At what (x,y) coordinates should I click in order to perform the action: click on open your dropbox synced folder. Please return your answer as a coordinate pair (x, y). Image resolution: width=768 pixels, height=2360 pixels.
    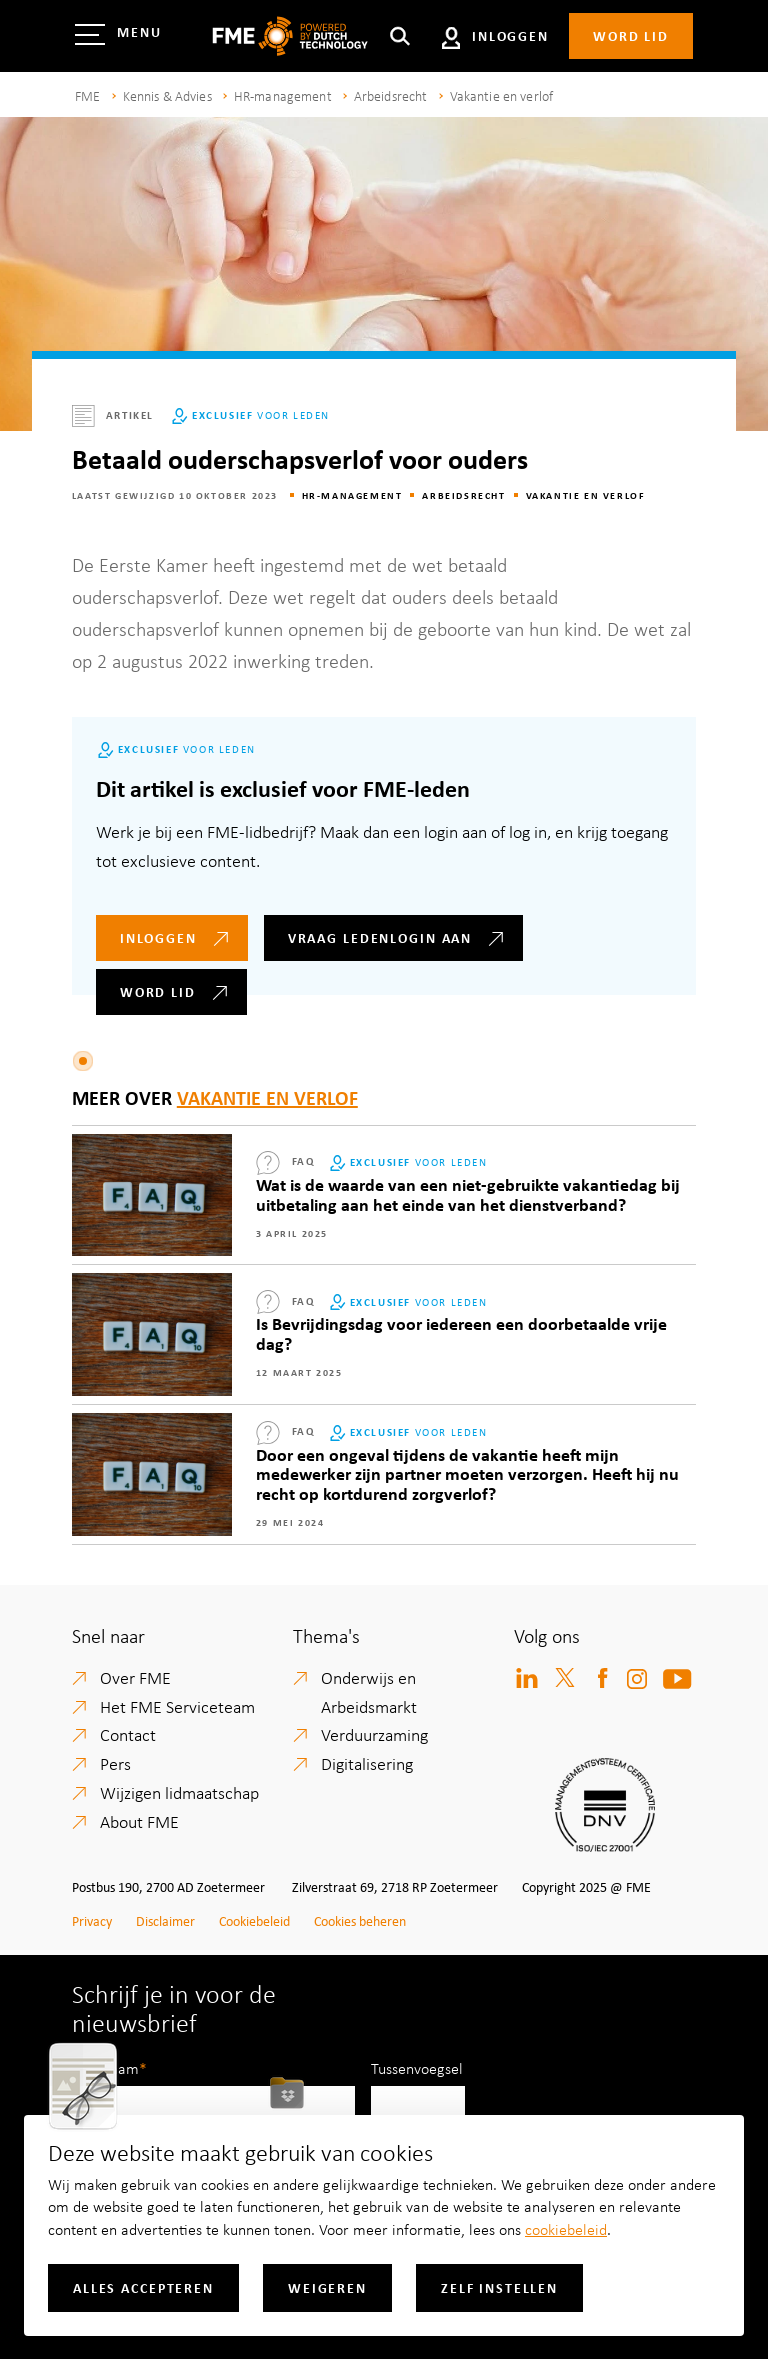
    Looking at the image, I should click on (287, 2093).